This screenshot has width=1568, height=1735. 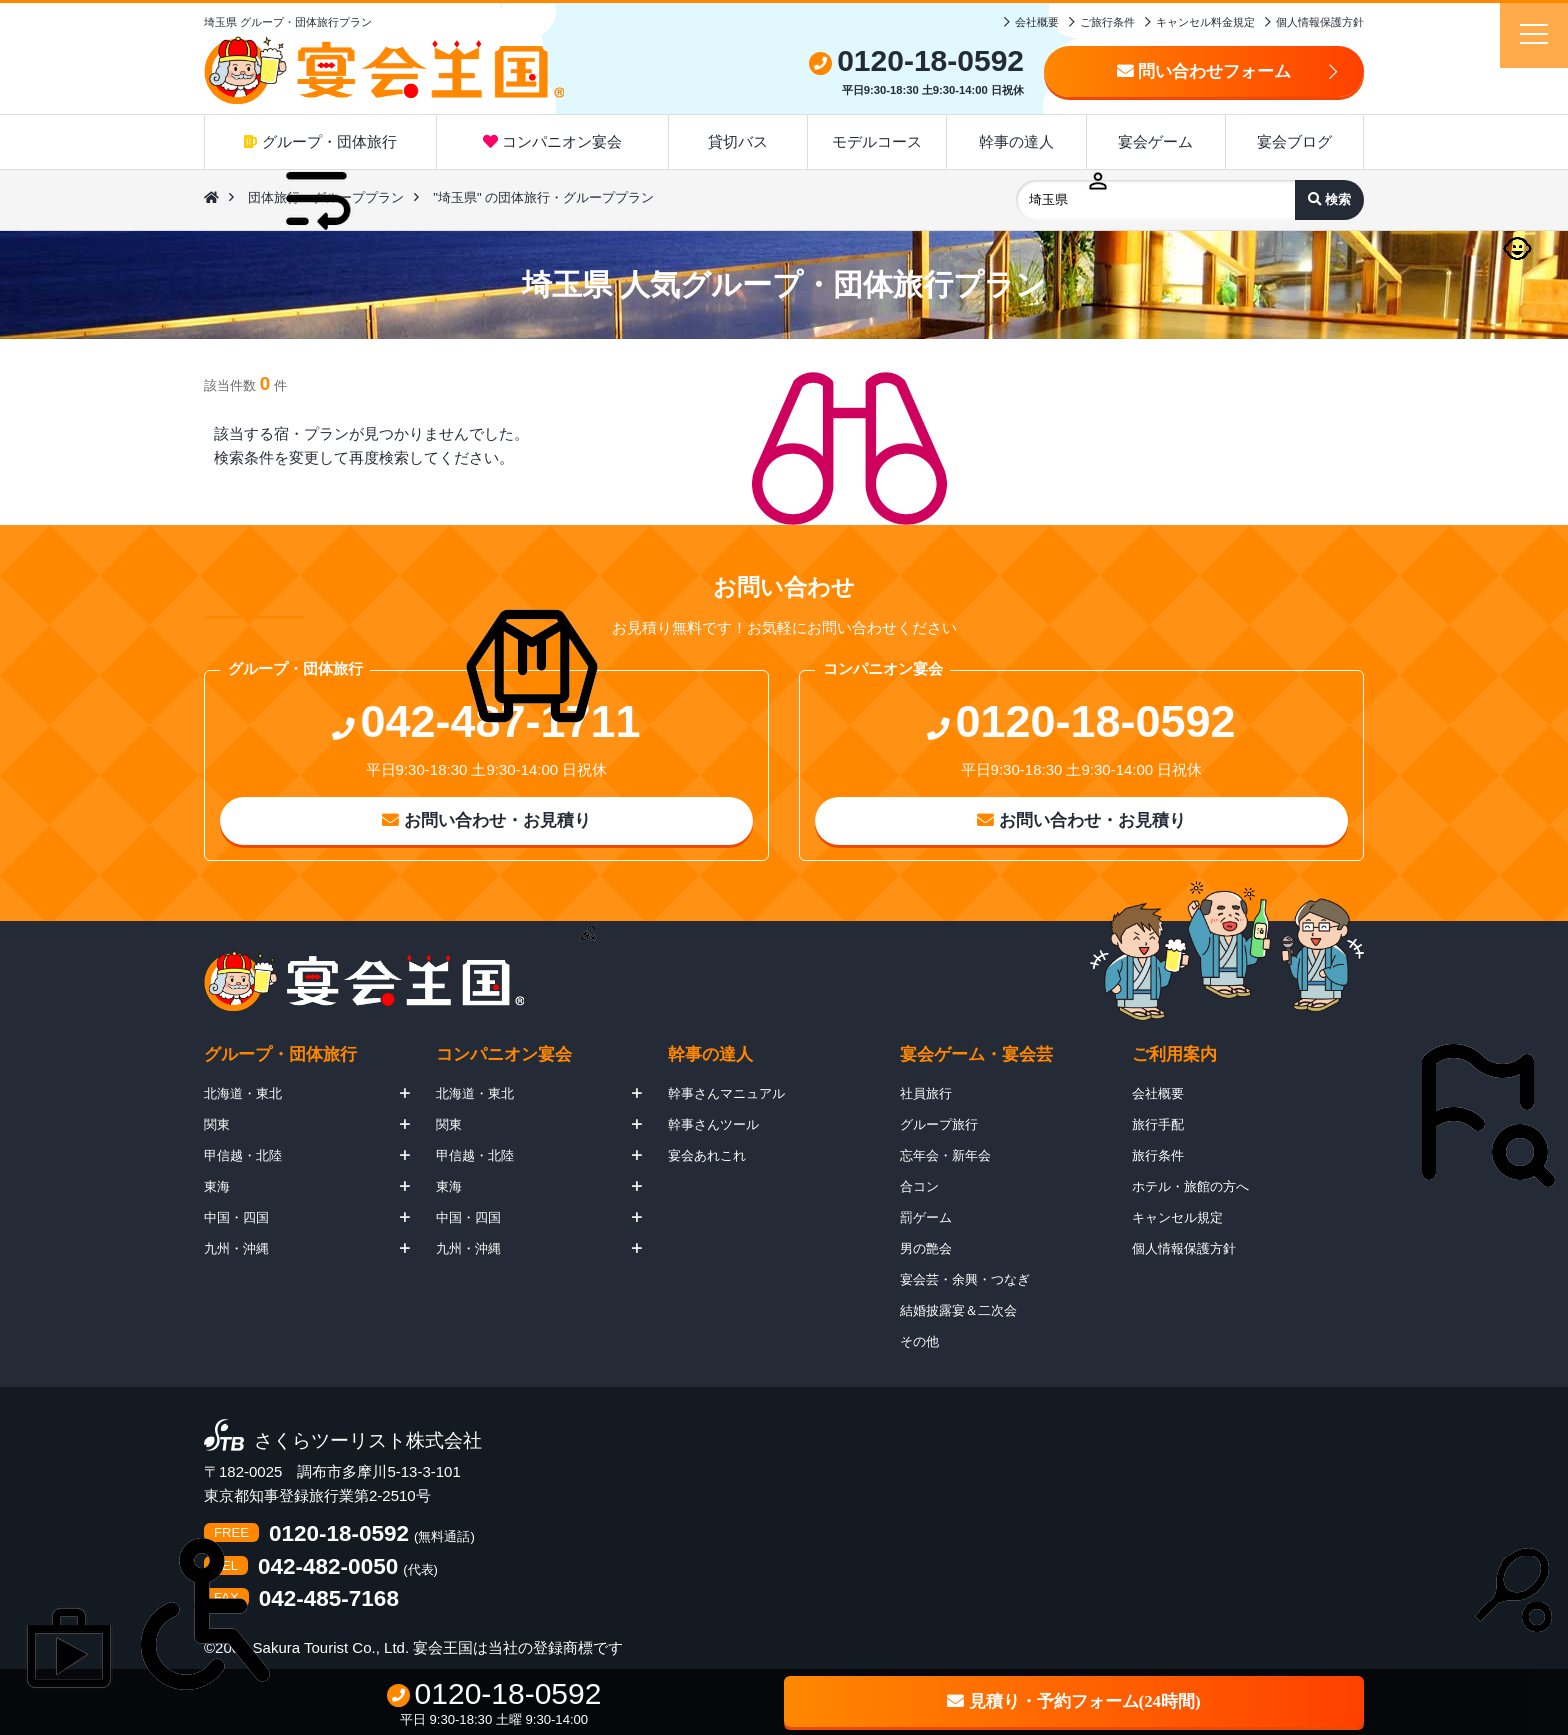 What do you see at coordinates (1478, 1110) in the screenshot?
I see `search flagged items` at bounding box center [1478, 1110].